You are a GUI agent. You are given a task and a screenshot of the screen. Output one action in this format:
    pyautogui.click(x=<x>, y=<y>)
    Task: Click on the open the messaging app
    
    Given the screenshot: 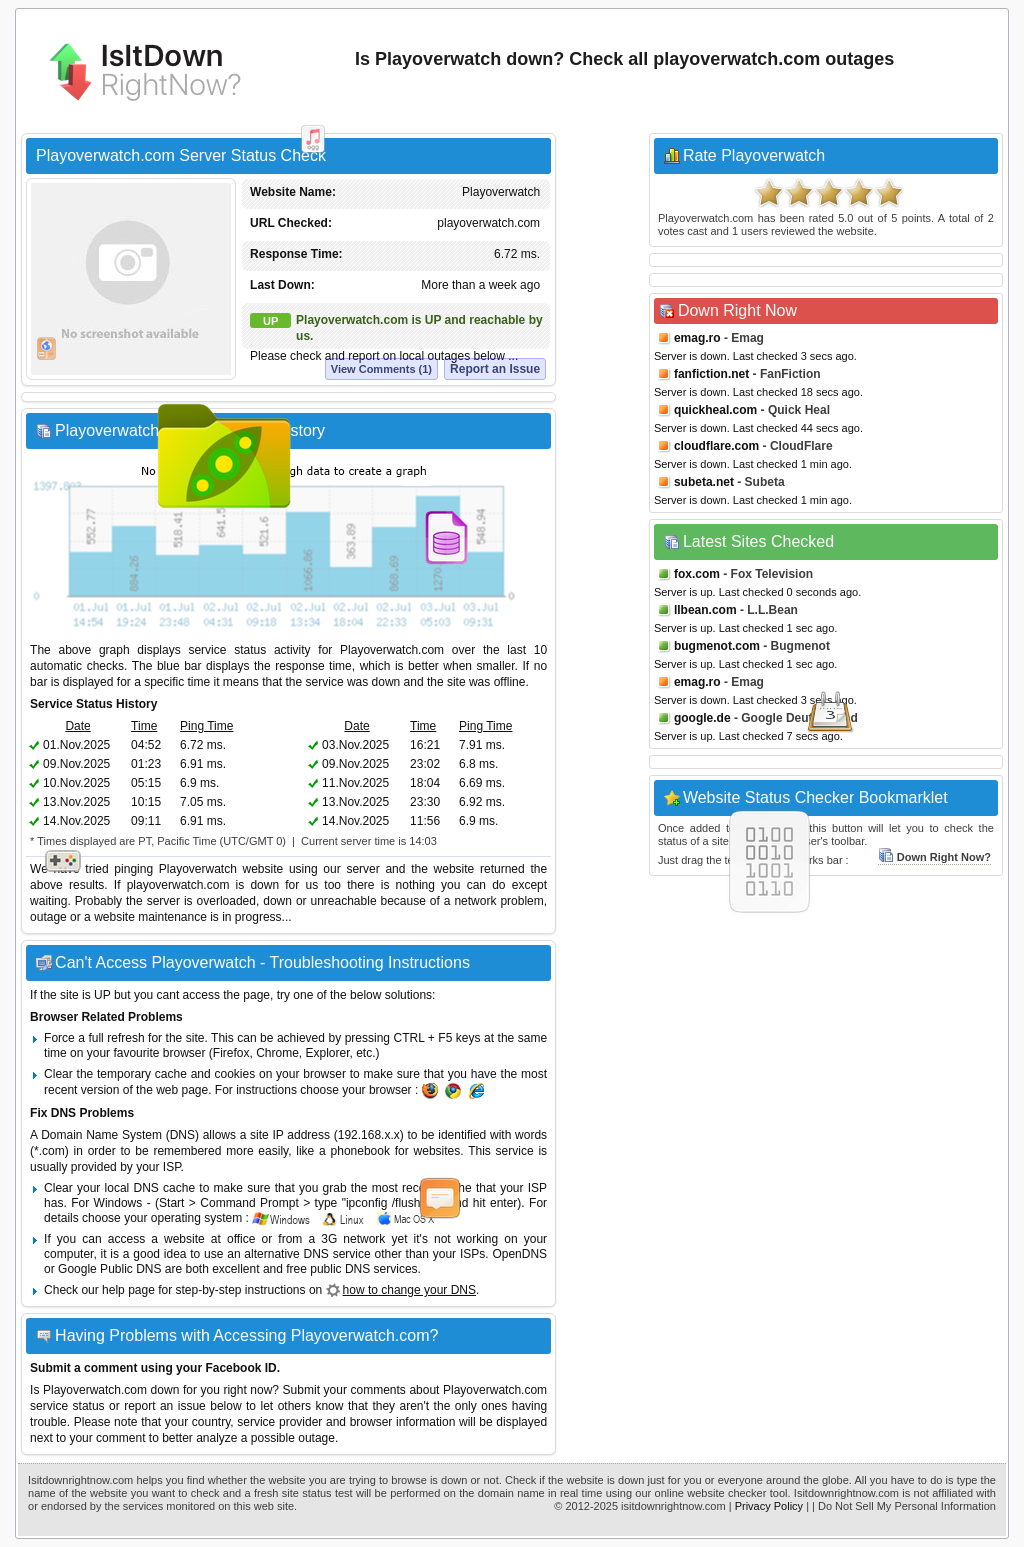 What is the action you would take?
    pyautogui.click(x=440, y=1198)
    